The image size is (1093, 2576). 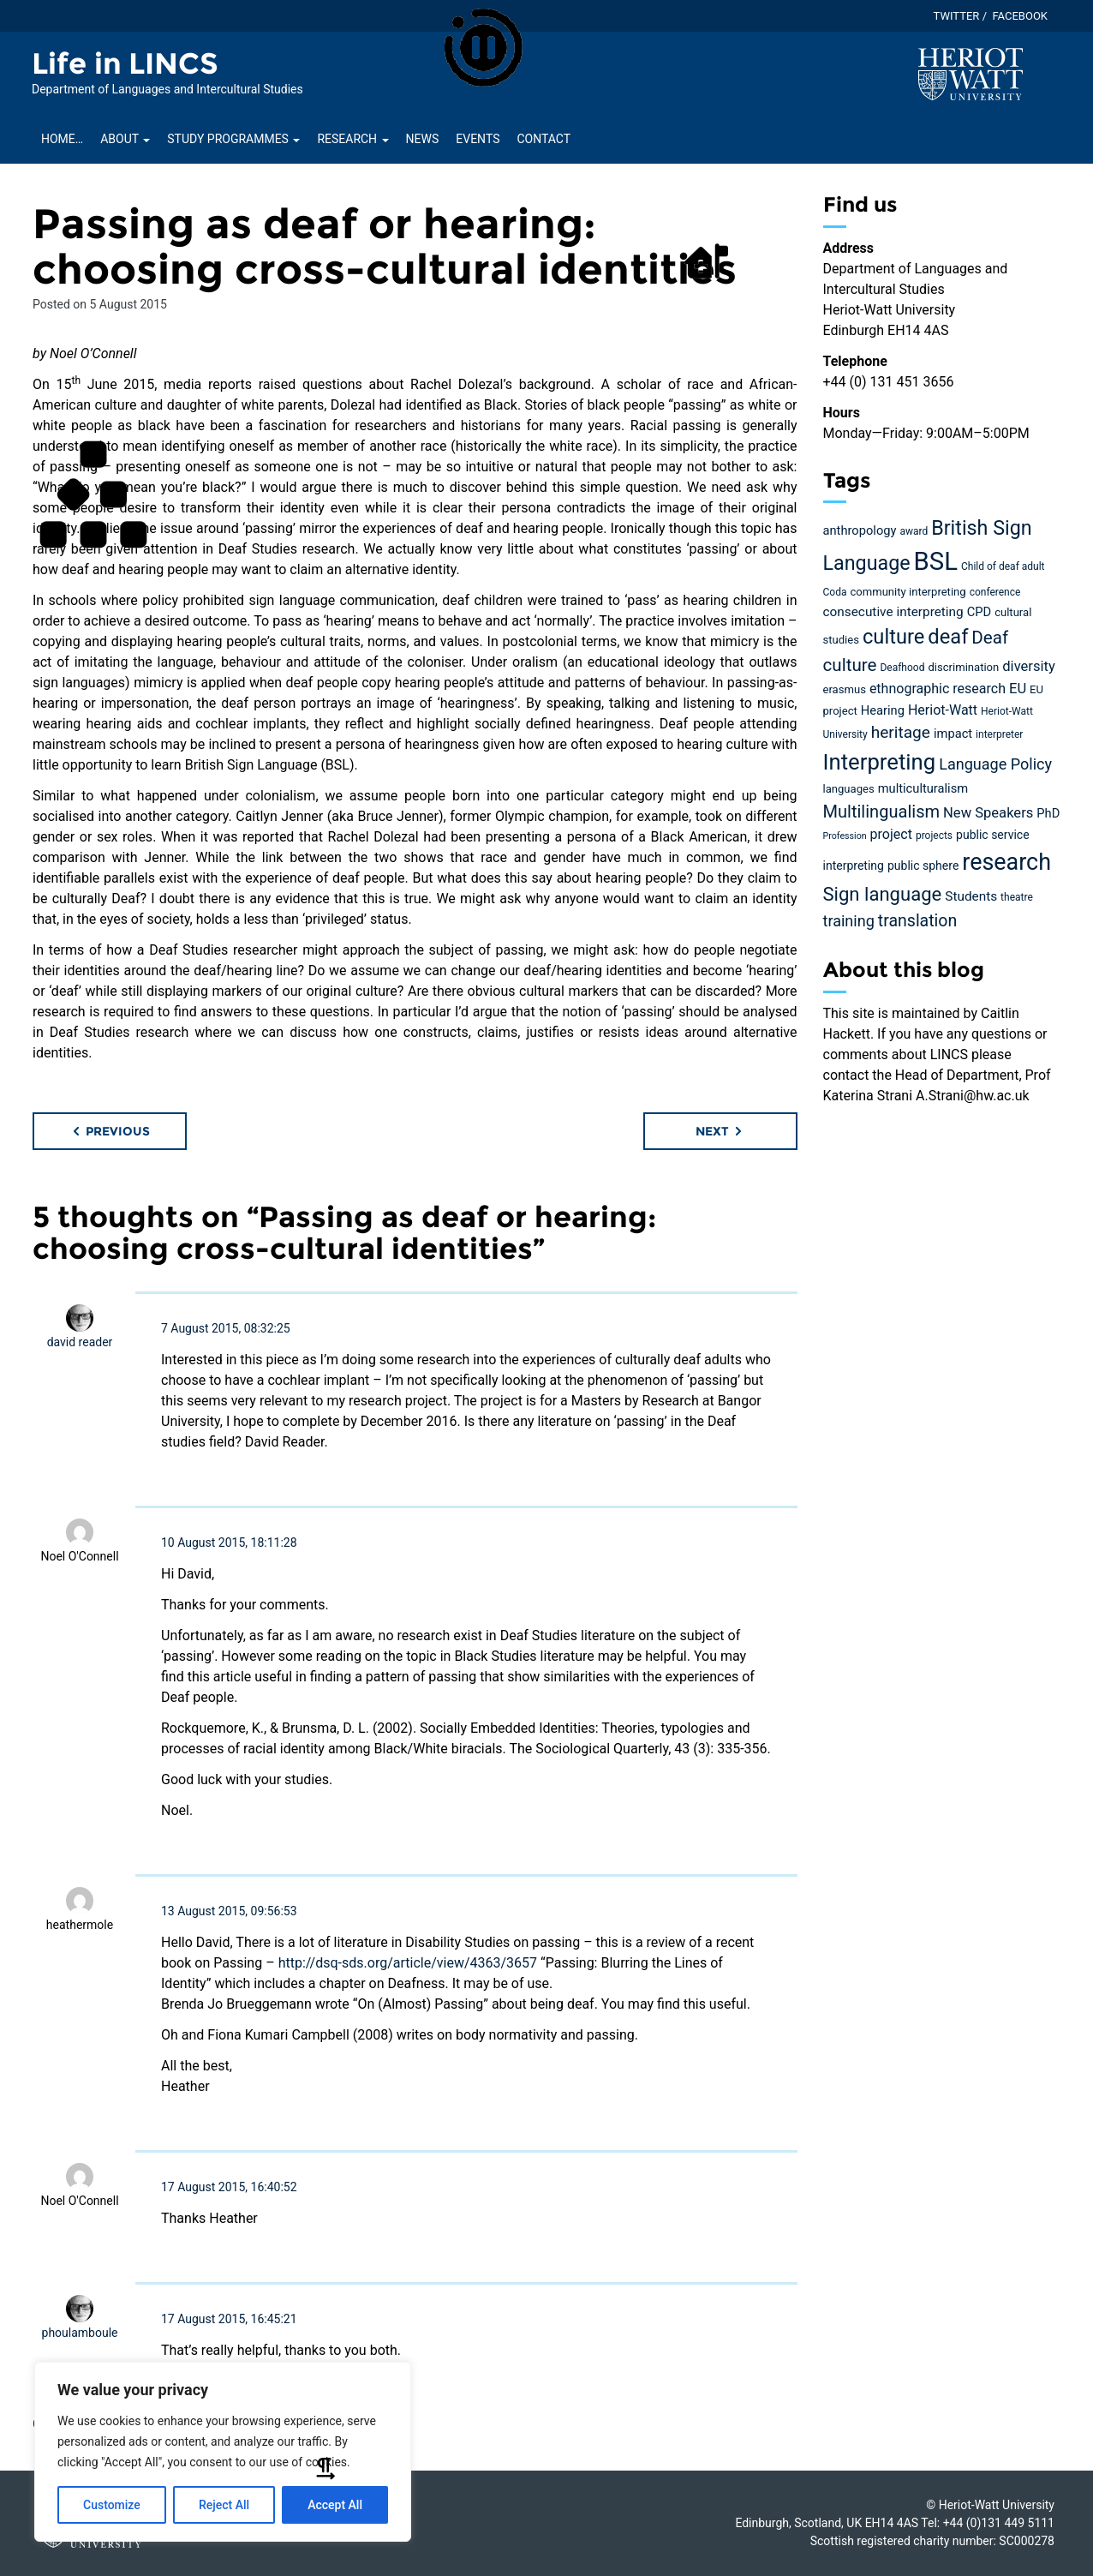 What do you see at coordinates (326, 2468) in the screenshot?
I see `set text direction to left-to-right` at bounding box center [326, 2468].